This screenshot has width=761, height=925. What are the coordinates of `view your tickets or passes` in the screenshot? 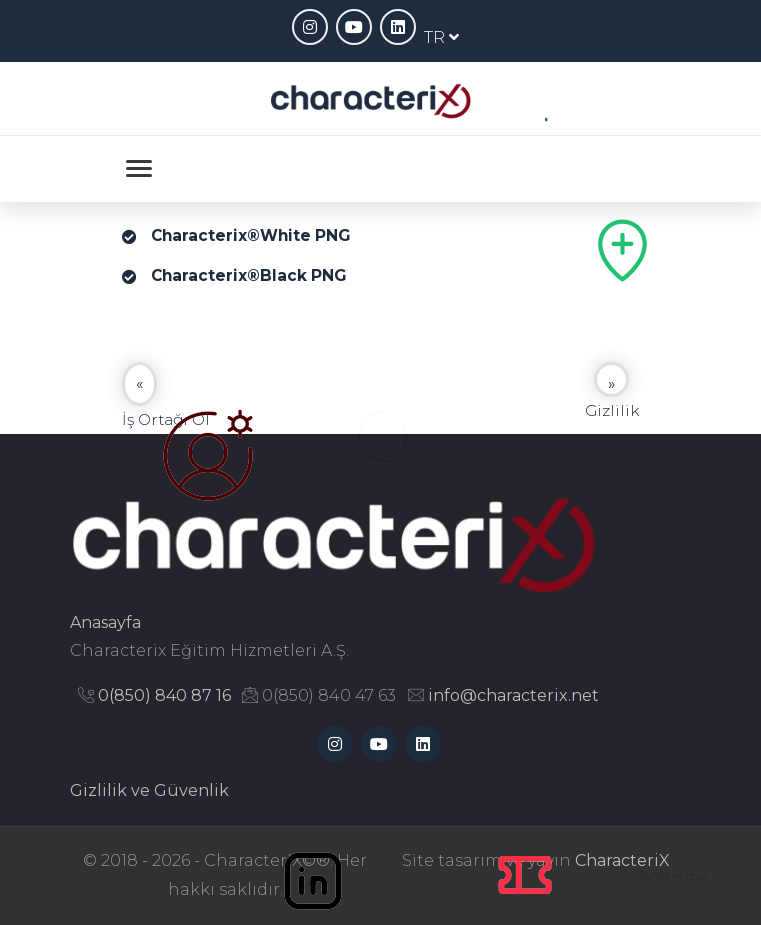 It's located at (525, 875).